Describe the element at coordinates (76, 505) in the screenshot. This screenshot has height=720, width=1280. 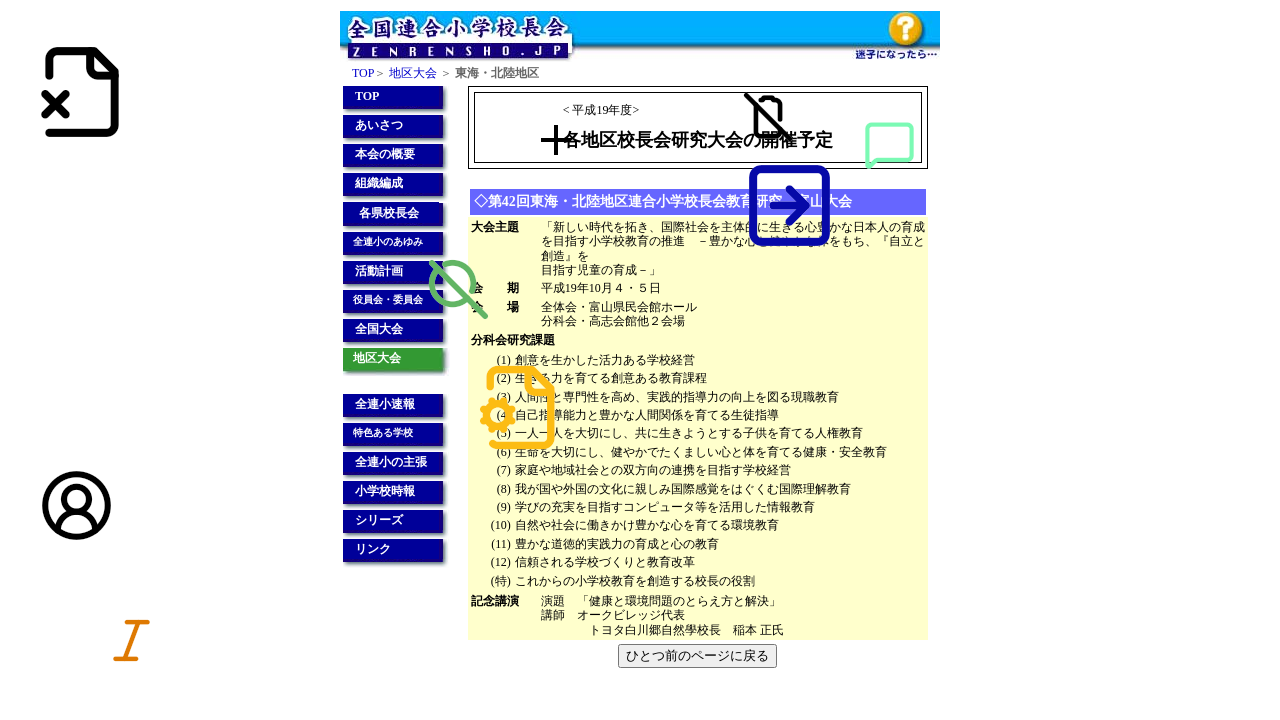
I see `view your profile` at that location.